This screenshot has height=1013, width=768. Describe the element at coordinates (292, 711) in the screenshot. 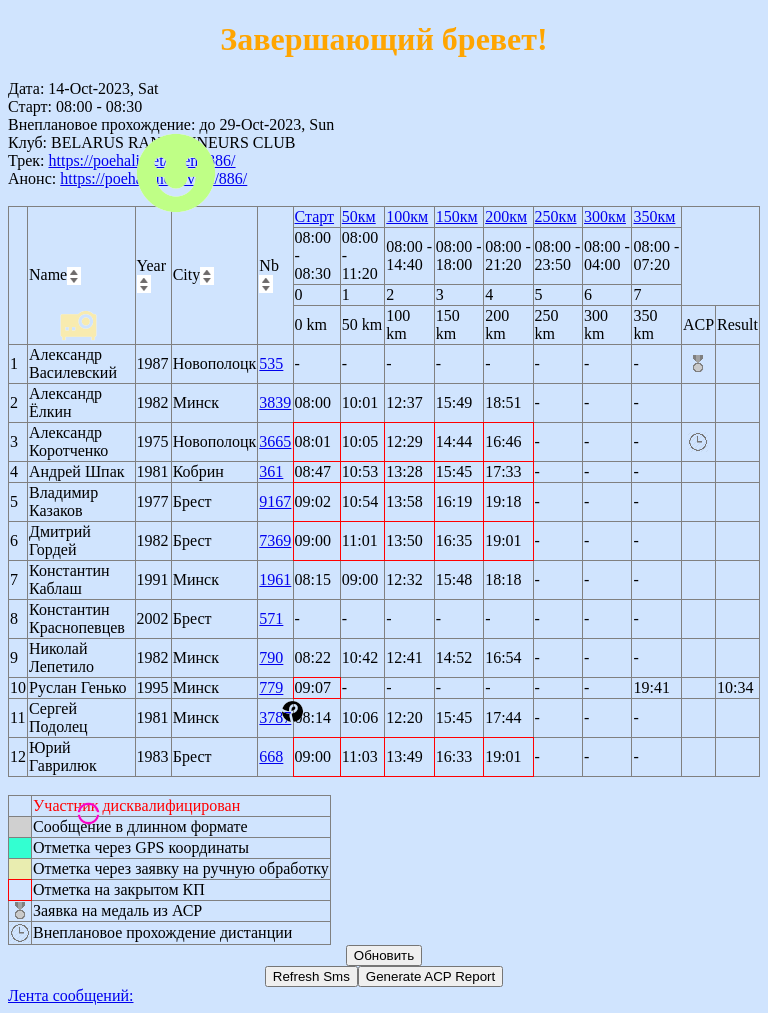

I see `open pixlr photo editing app` at that location.